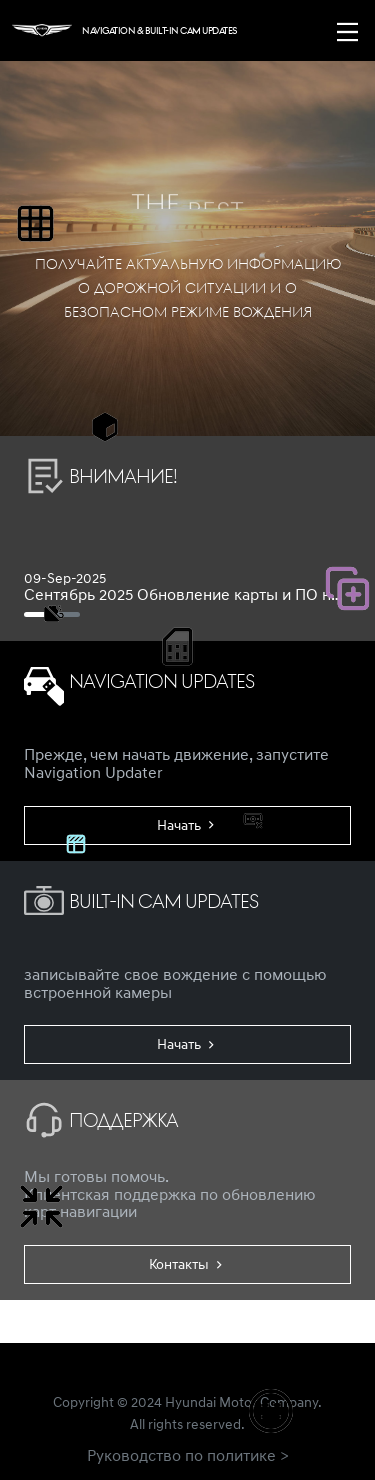 The width and height of the screenshot is (375, 1480). I want to click on switch to grid view layout, so click(35, 223).